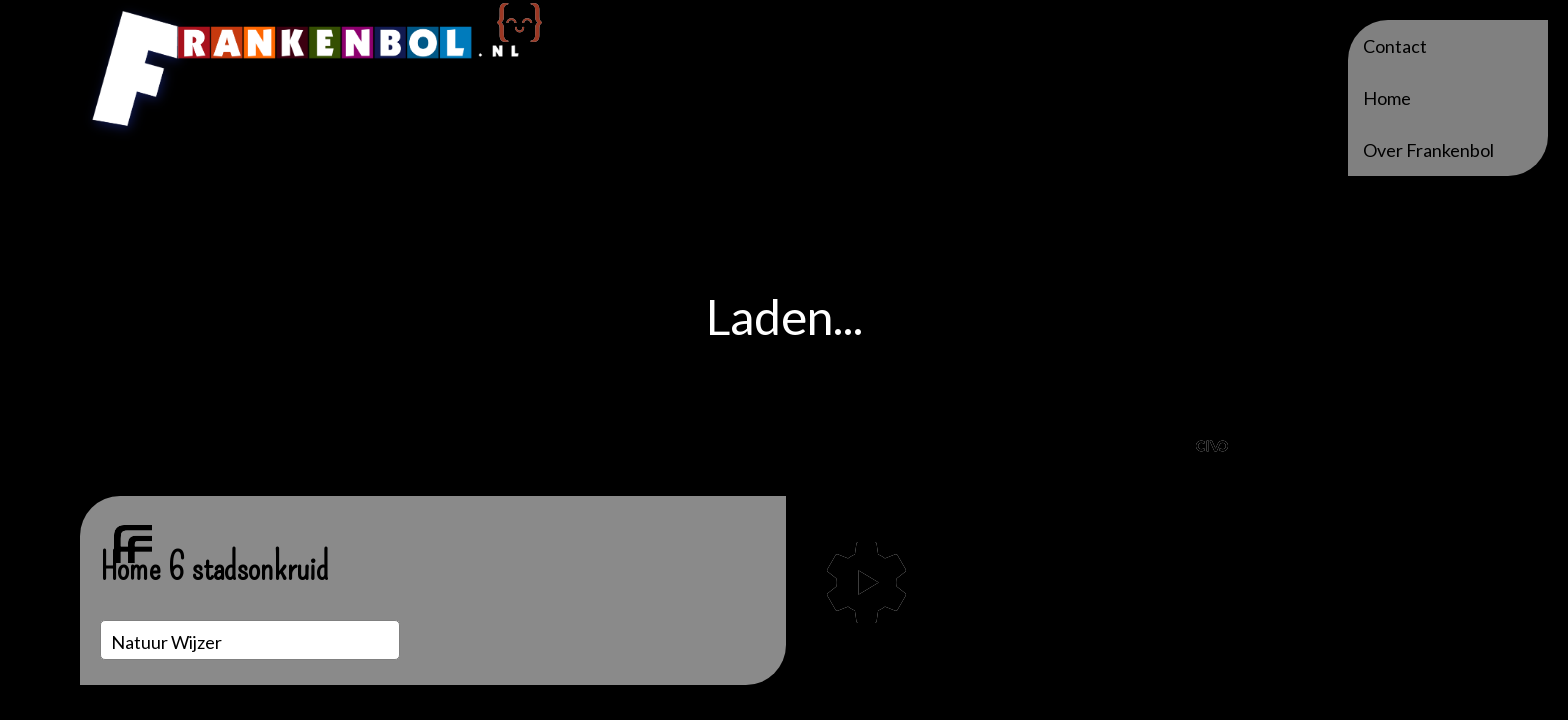 The width and height of the screenshot is (1568, 720). What do you see at coordinates (1212, 446) in the screenshot?
I see `civo cloud platform logo` at bounding box center [1212, 446].